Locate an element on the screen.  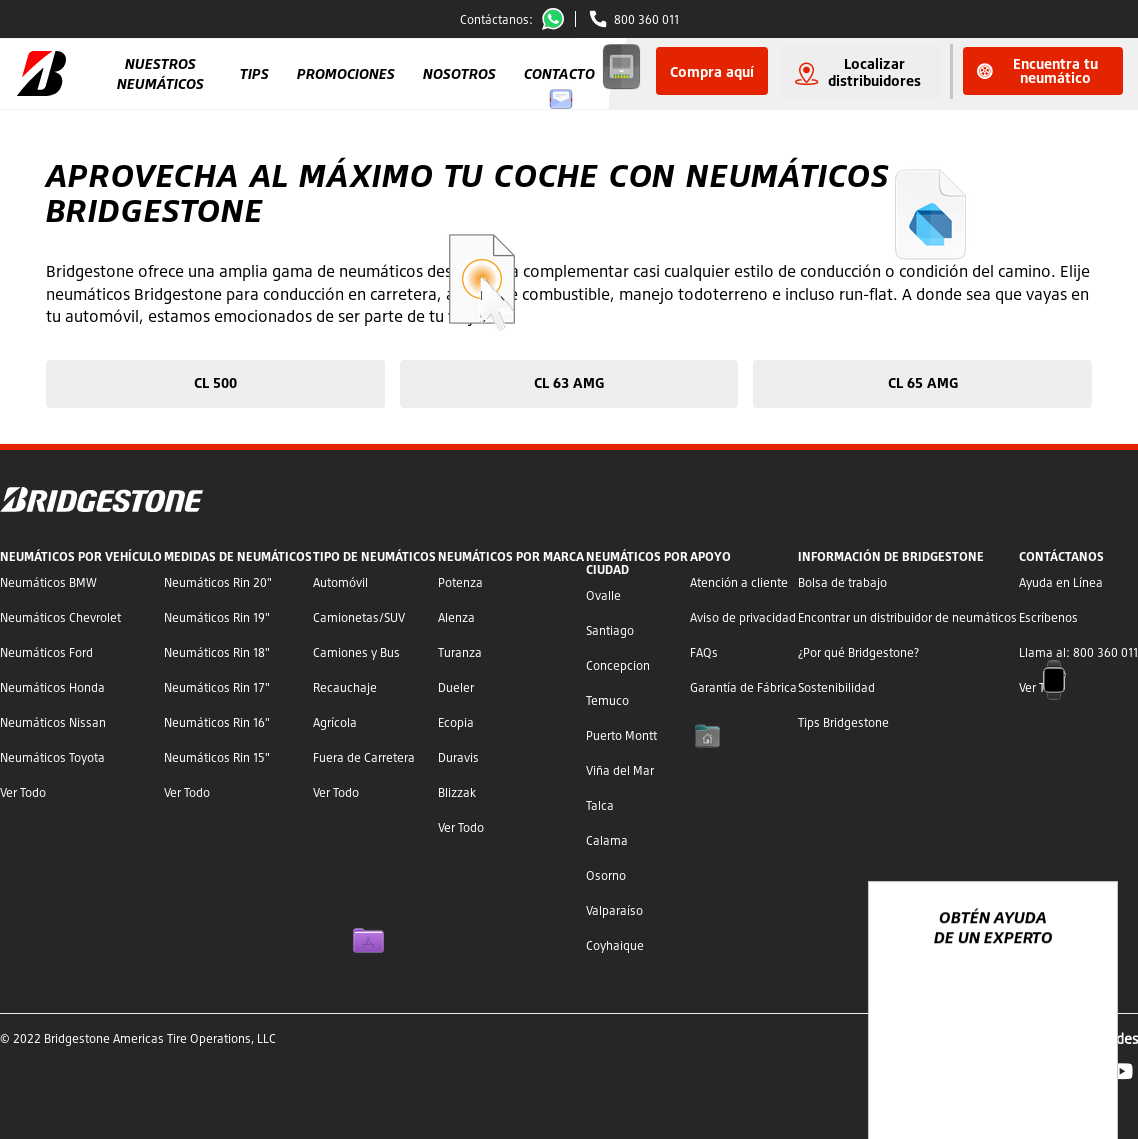
select a file from your documents is located at coordinates (482, 279).